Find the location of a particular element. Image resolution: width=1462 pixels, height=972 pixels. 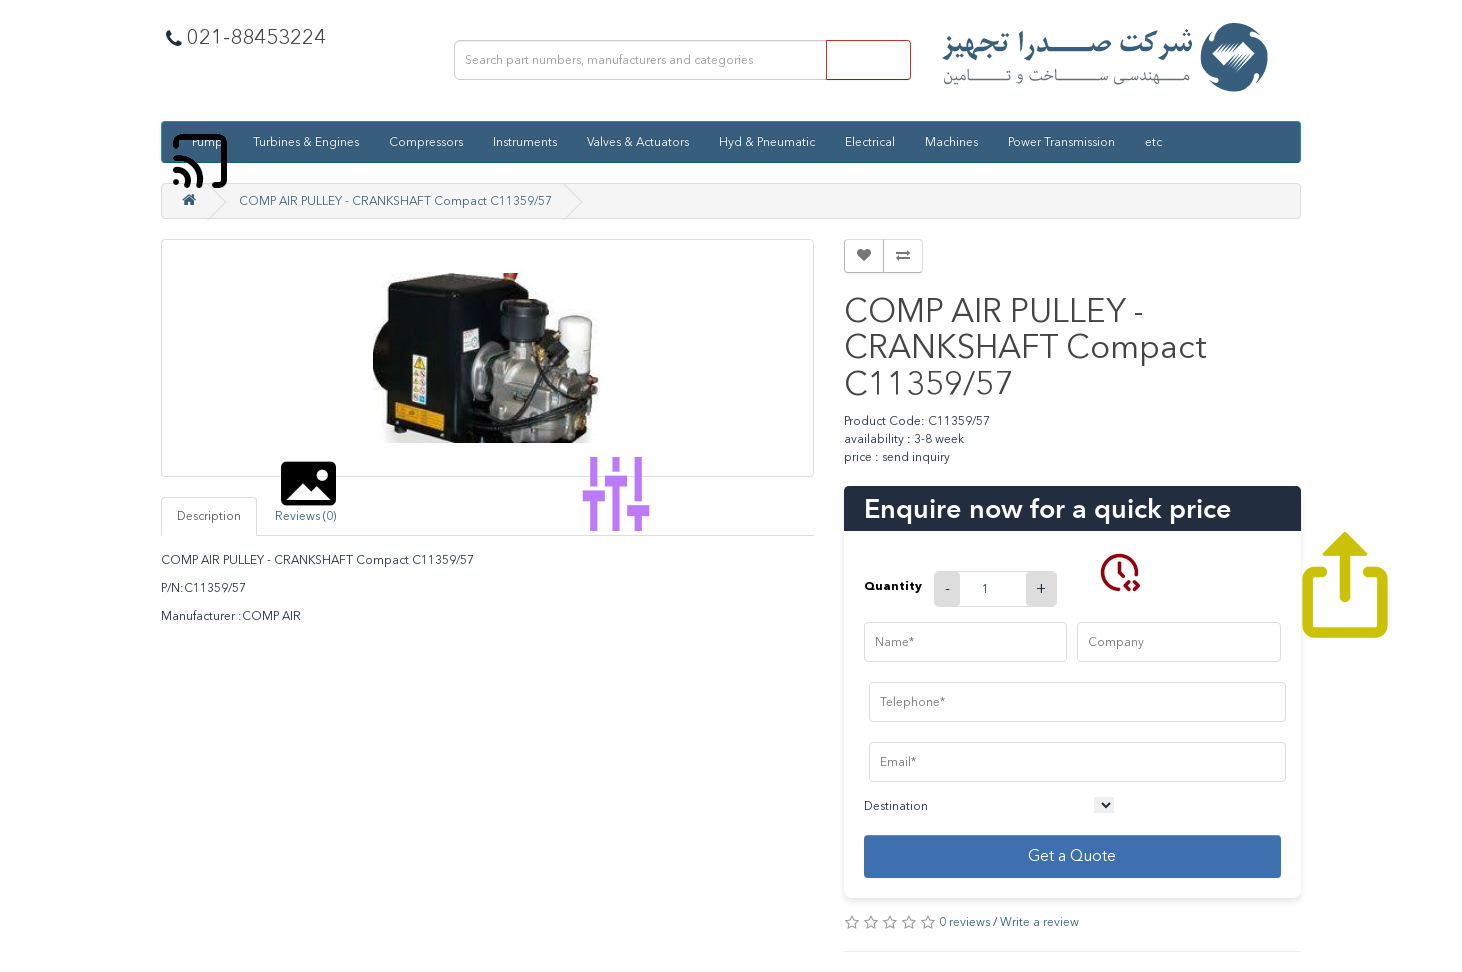

share this content is located at coordinates (1345, 588).